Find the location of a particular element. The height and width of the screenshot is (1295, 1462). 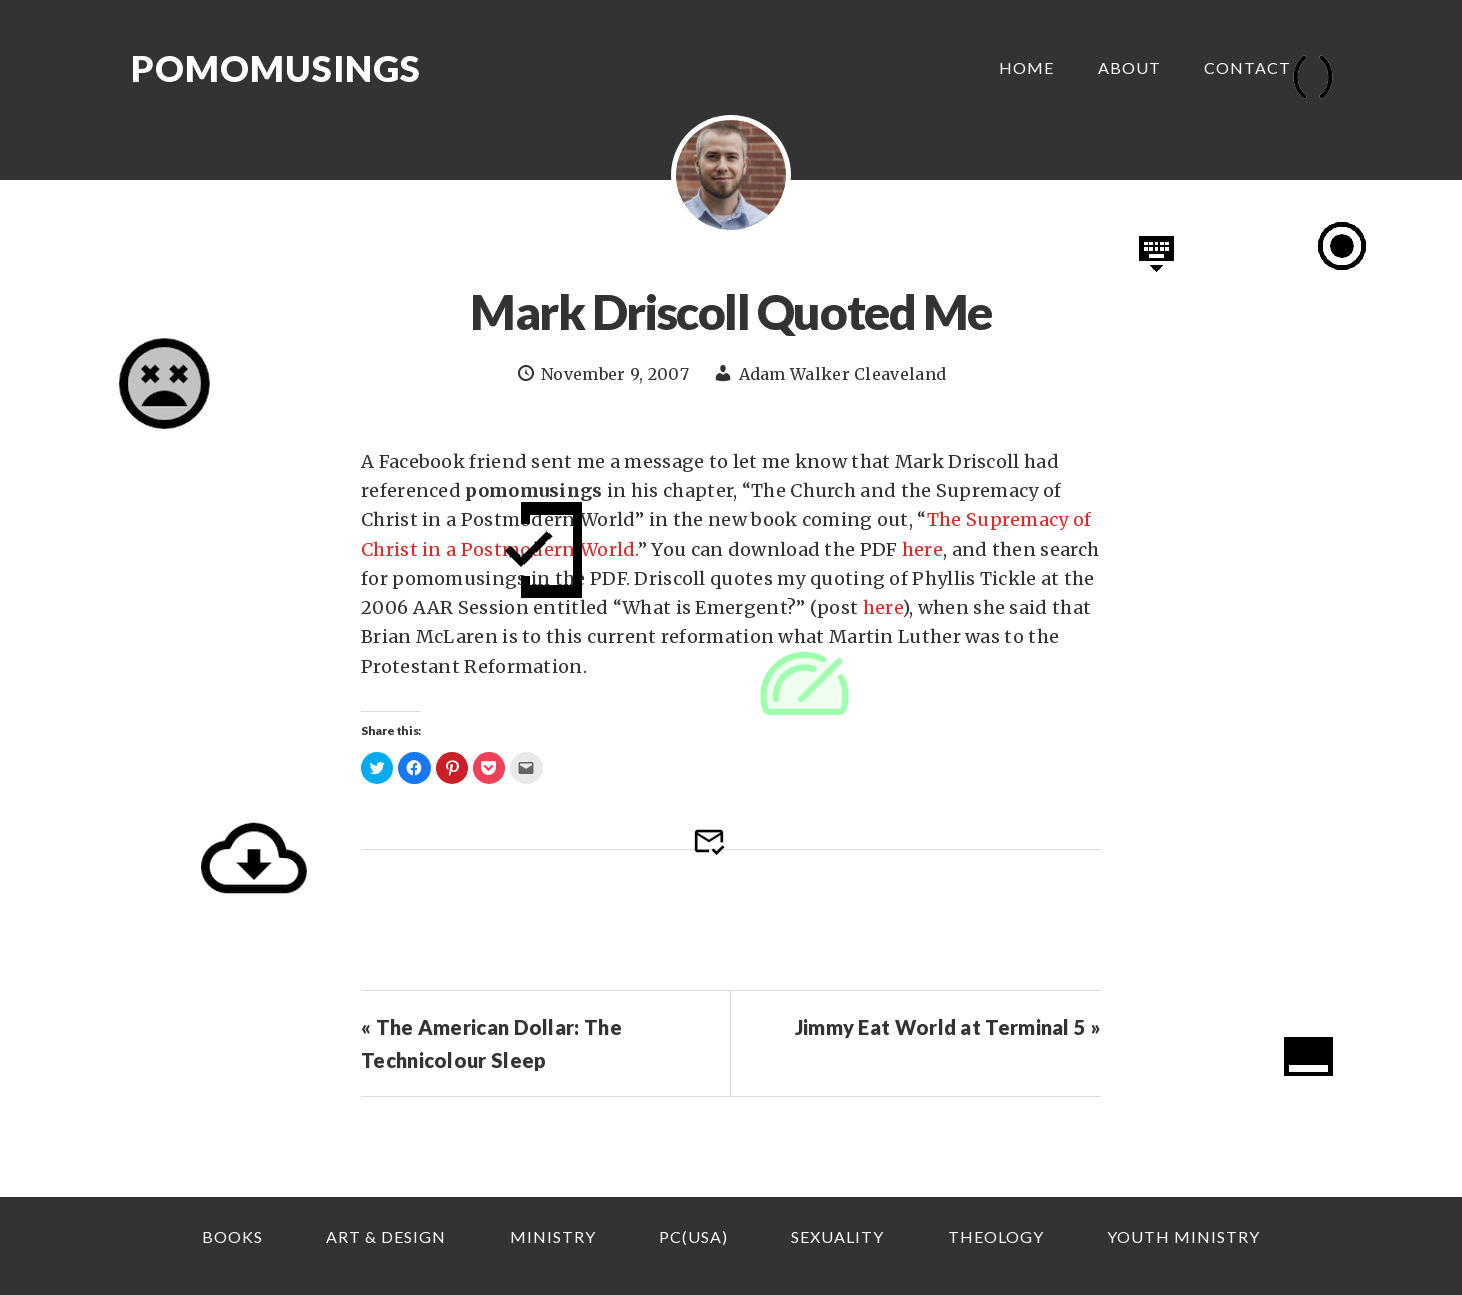

indicates mobile-optimized or responsive content is located at coordinates (543, 550).